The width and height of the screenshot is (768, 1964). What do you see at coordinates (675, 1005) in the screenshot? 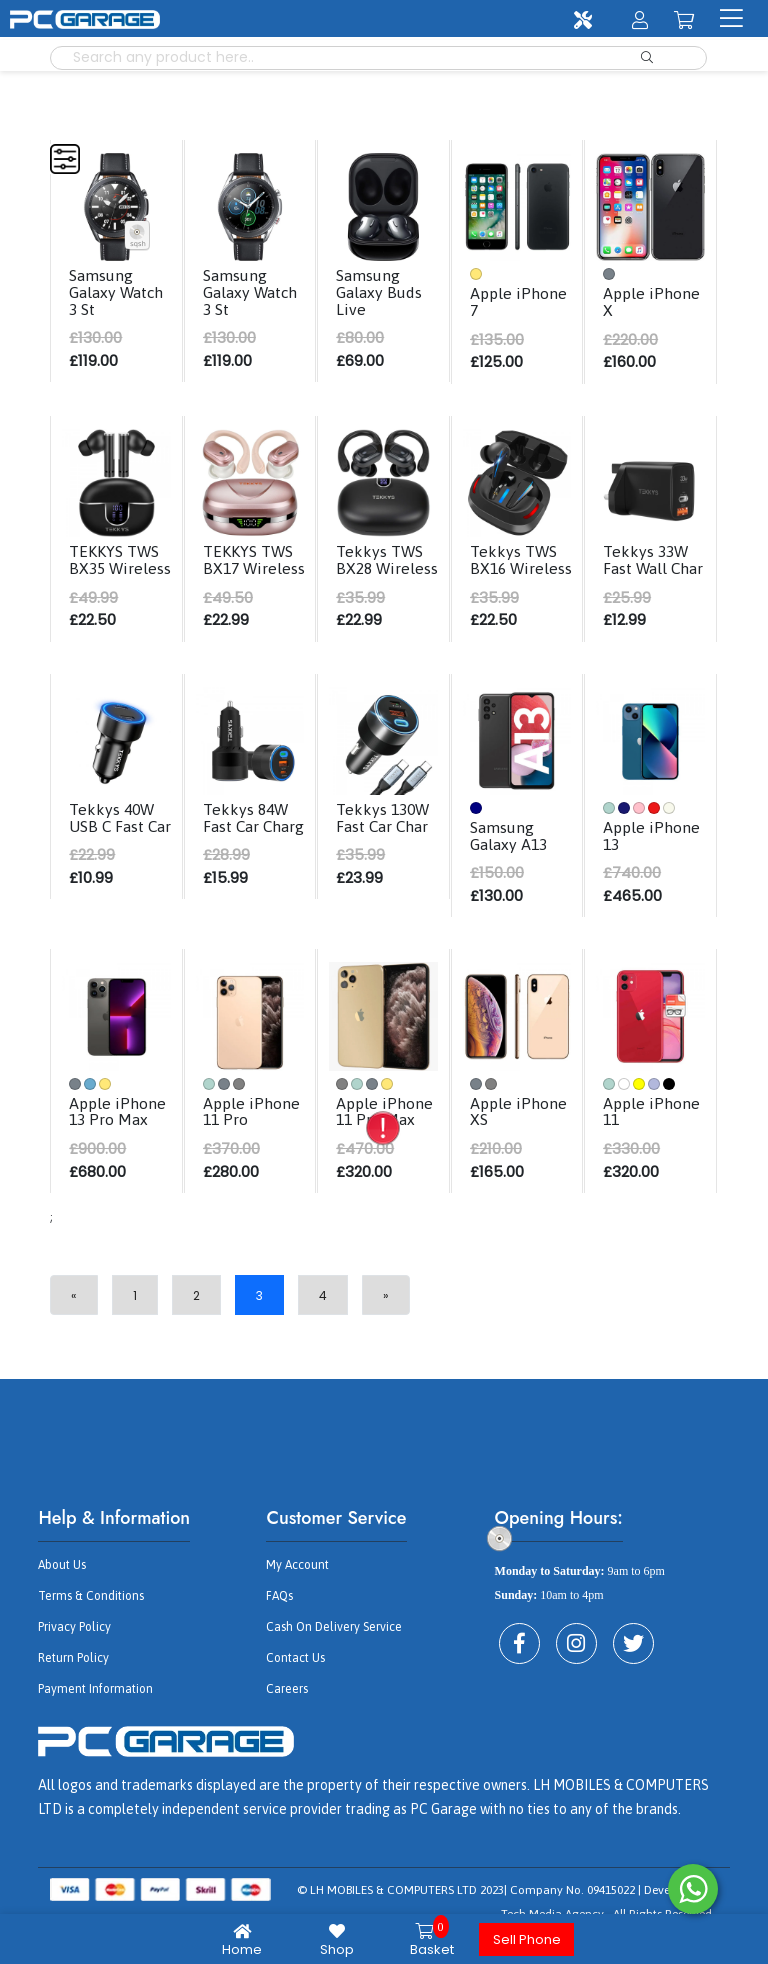
I see `open the papers reference management app` at bounding box center [675, 1005].